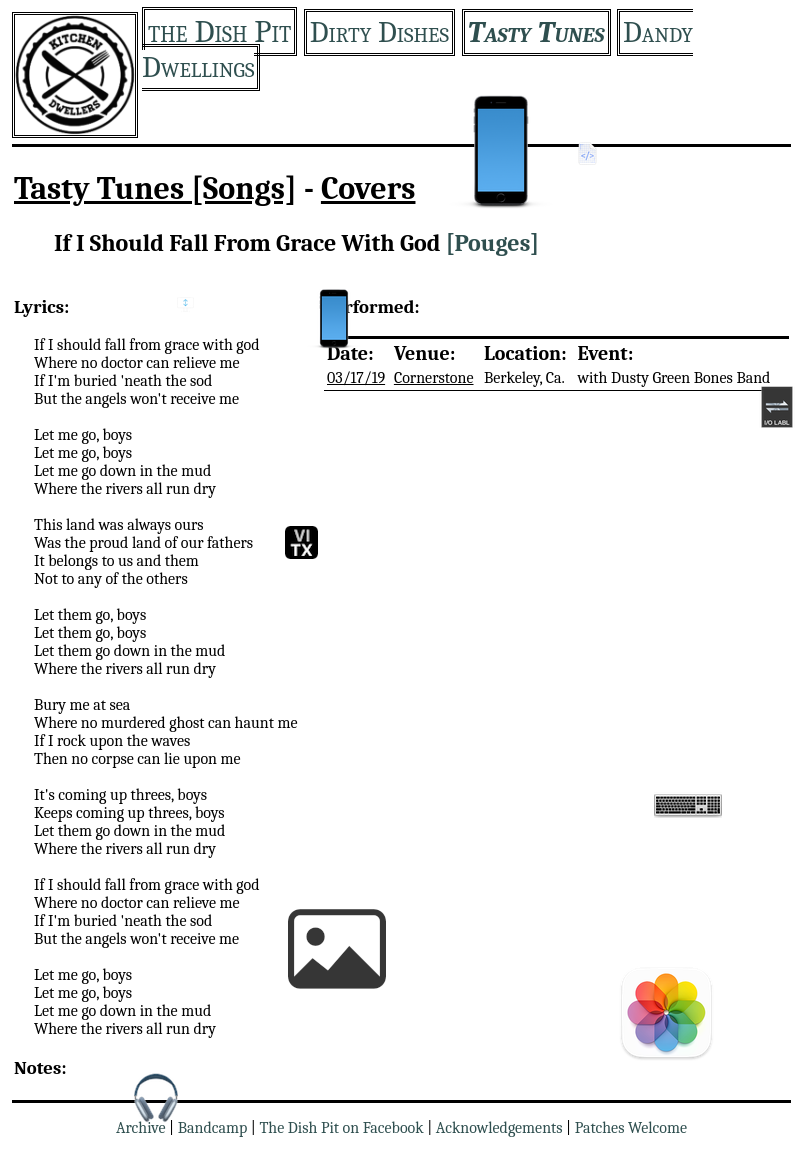 The width and height of the screenshot is (803, 1153). I want to click on manage connected iPhone device, so click(501, 152).